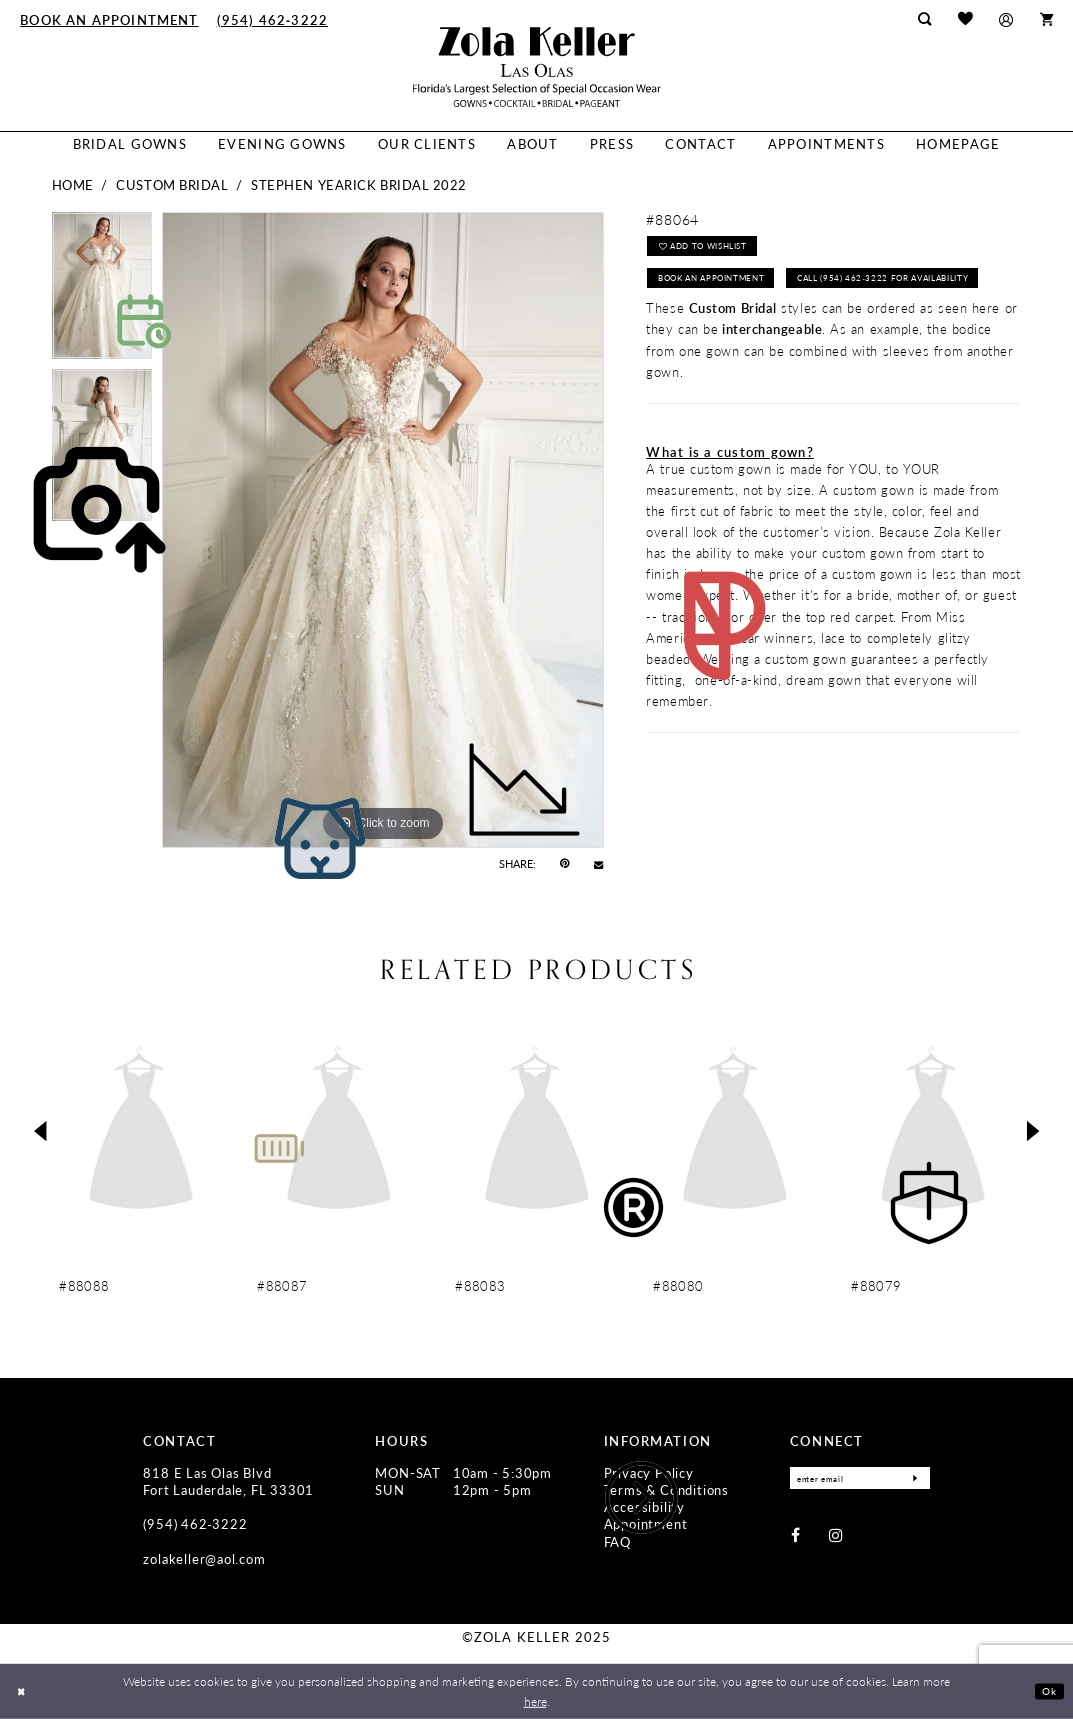 The image size is (1073, 1719). I want to click on upload a photo from your camera, so click(96, 503).